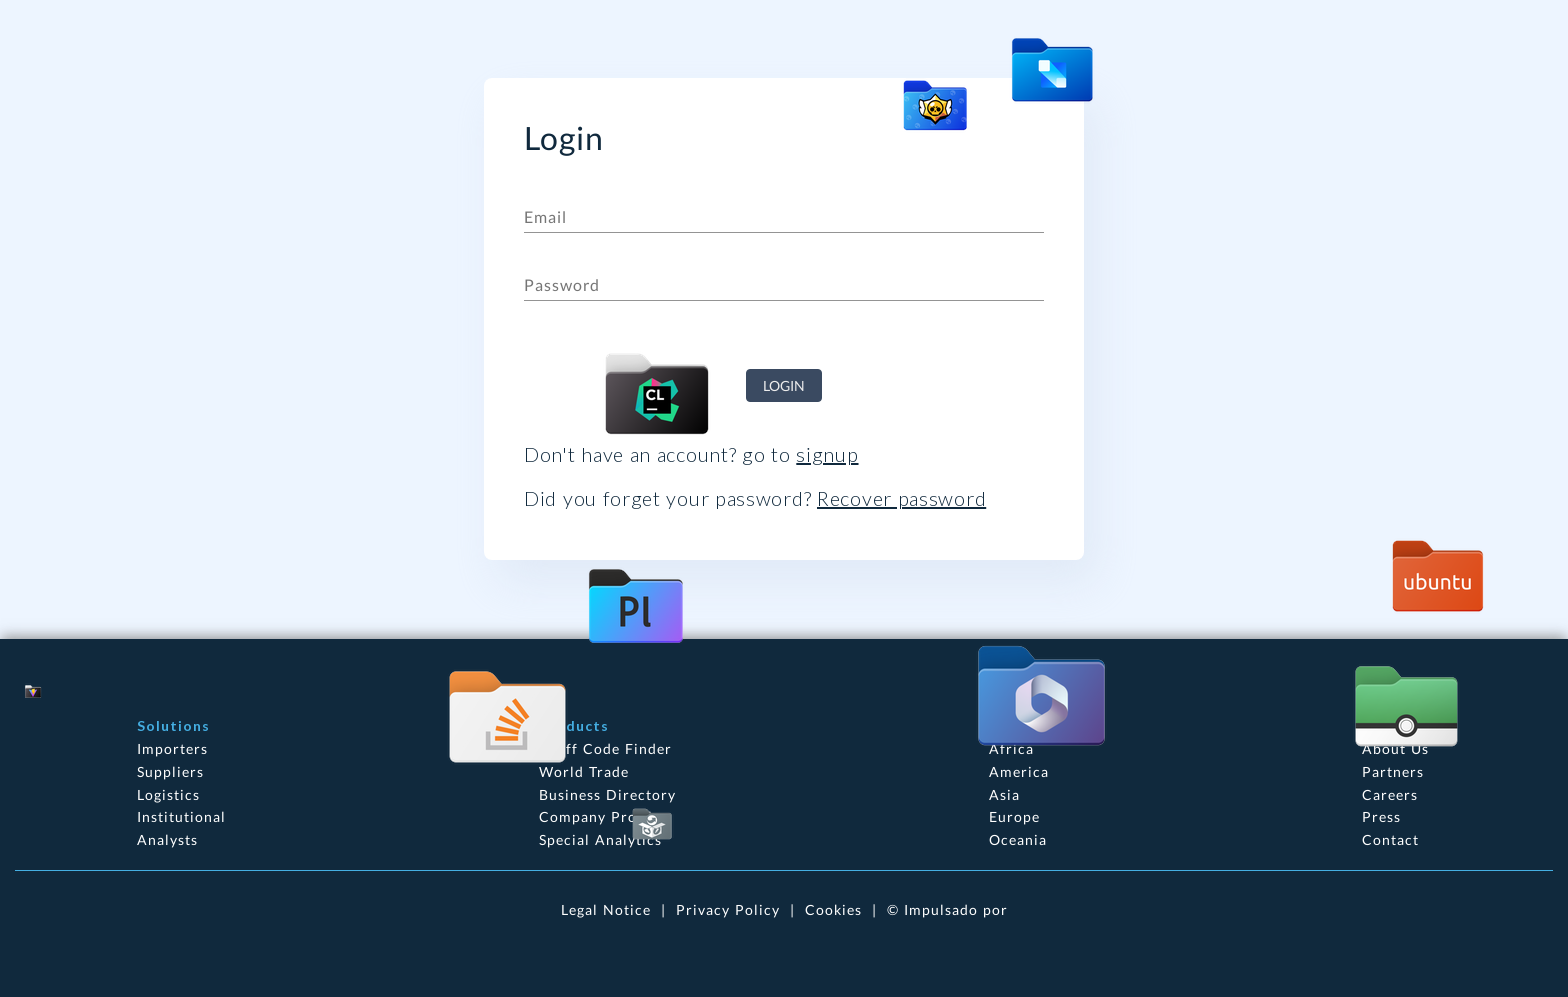 The height and width of the screenshot is (997, 1568). What do you see at coordinates (33, 692) in the screenshot?
I see `open vite project folder` at bounding box center [33, 692].